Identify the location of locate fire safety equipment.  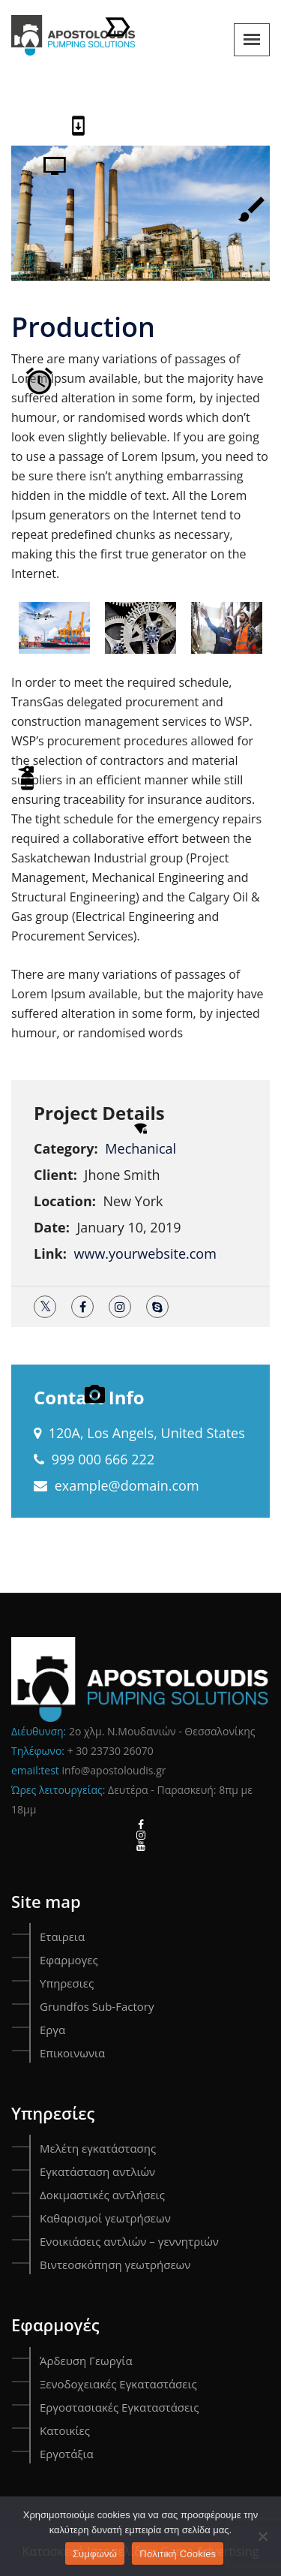
(27, 777).